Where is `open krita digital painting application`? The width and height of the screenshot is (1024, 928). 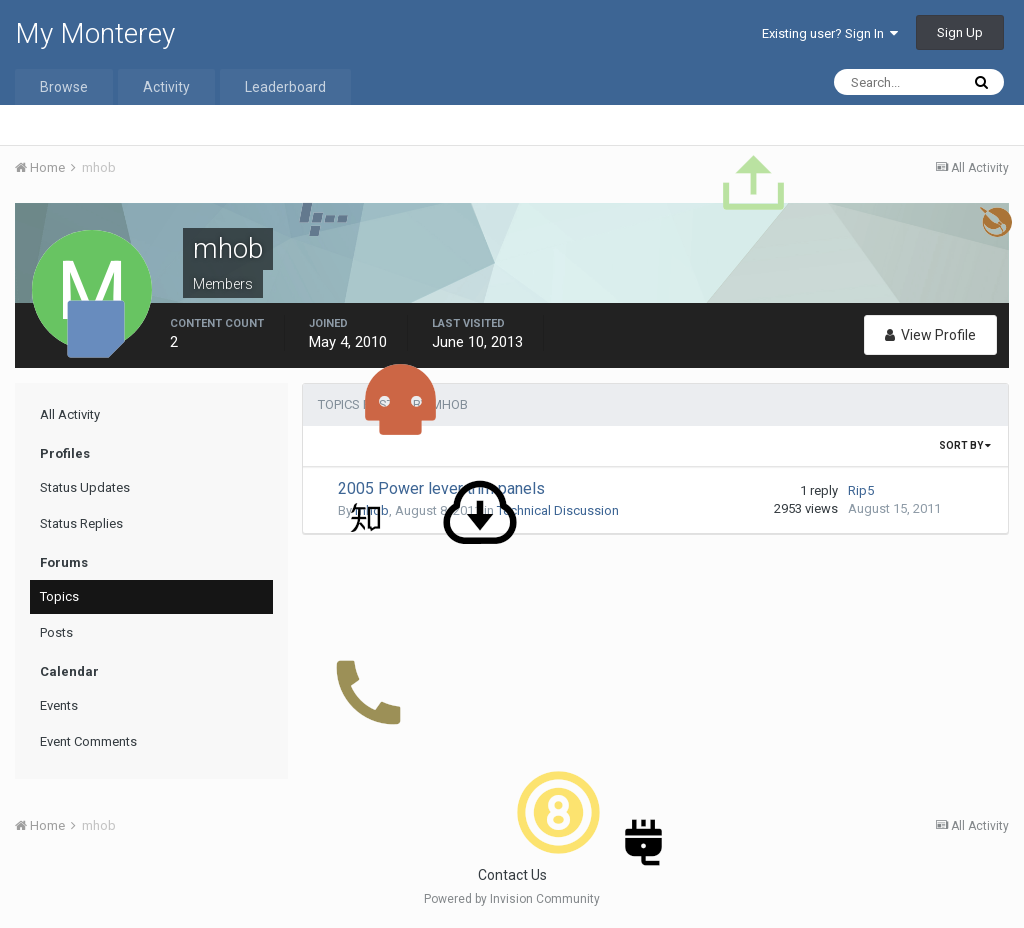 open krita digital painting application is located at coordinates (996, 222).